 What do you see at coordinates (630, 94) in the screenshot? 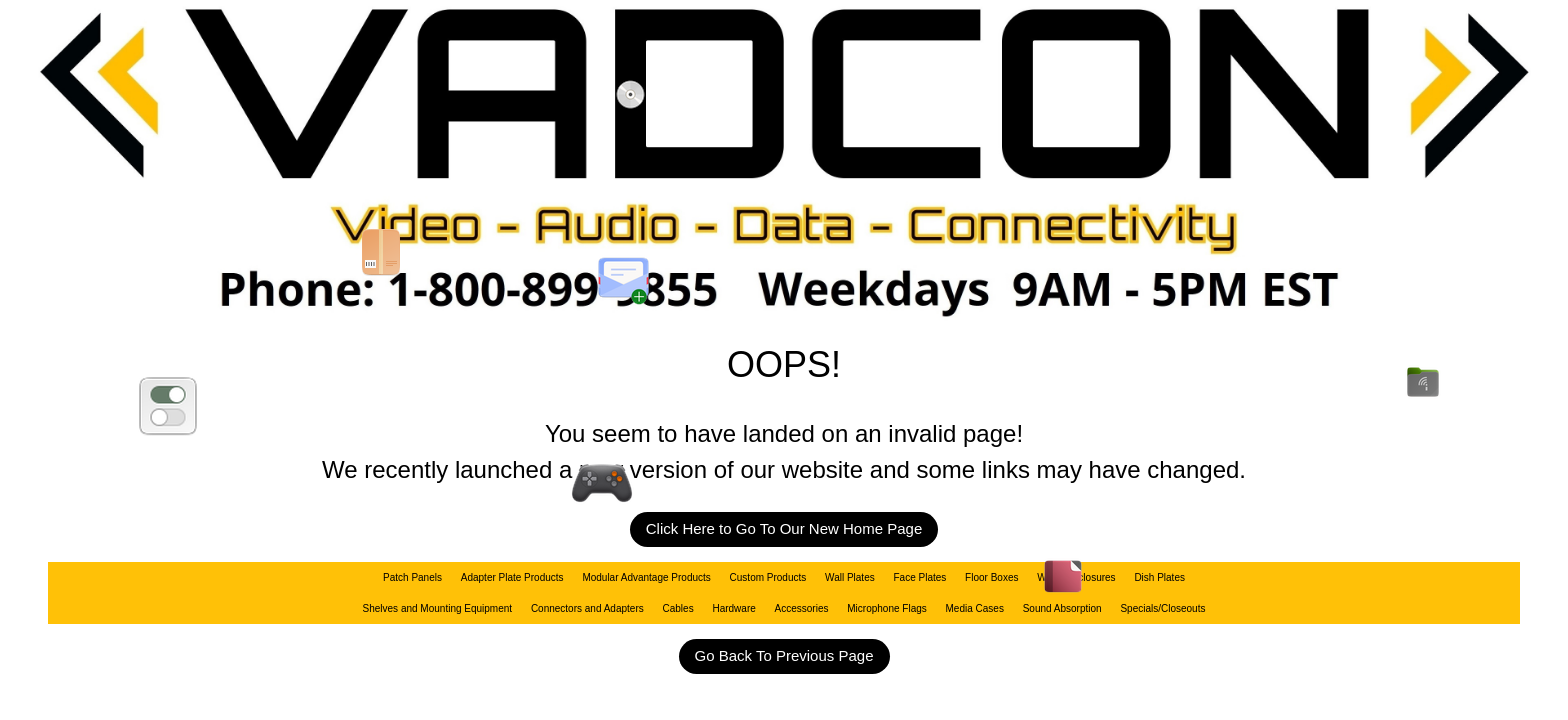
I see `indicates a rewritable CD-RW disc` at bounding box center [630, 94].